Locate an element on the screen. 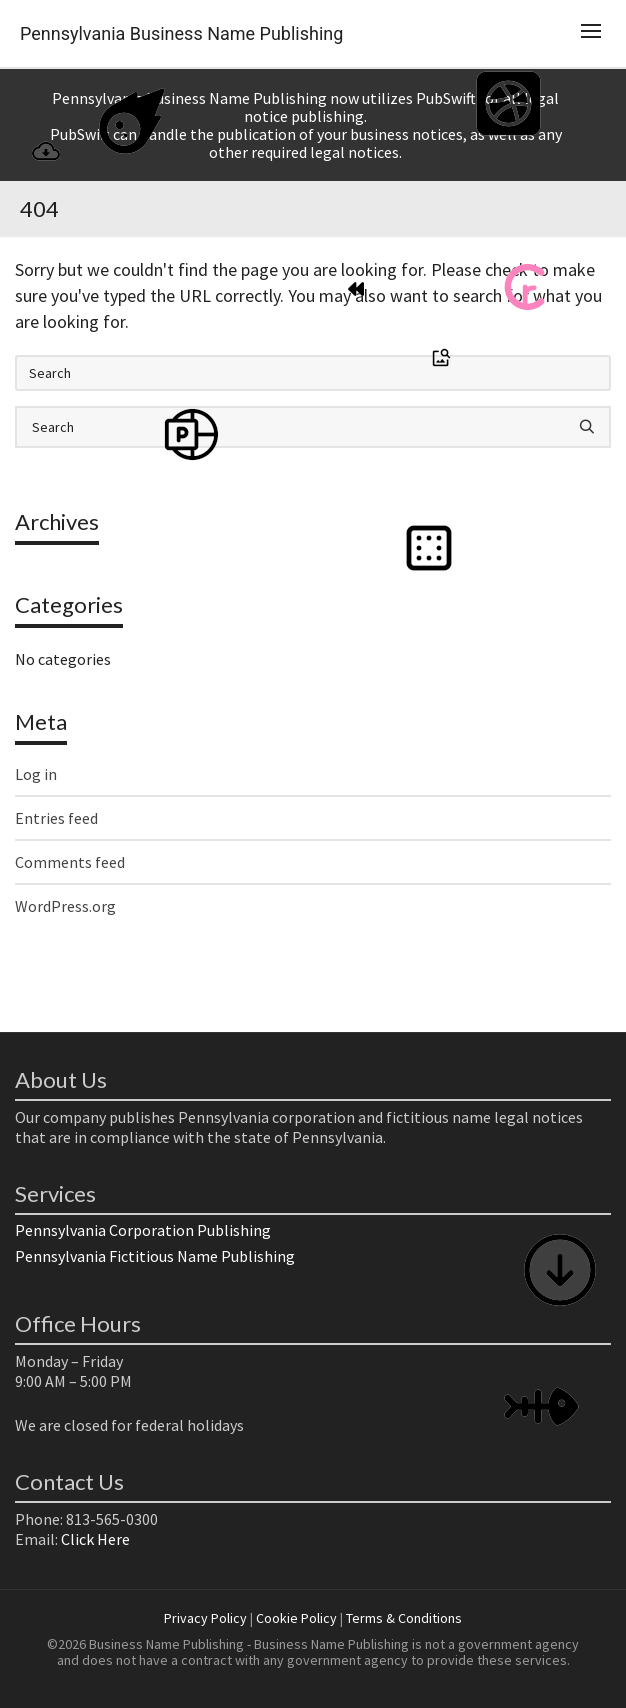 This screenshot has width=626, height=1708. search for images or photos is located at coordinates (441, 357).